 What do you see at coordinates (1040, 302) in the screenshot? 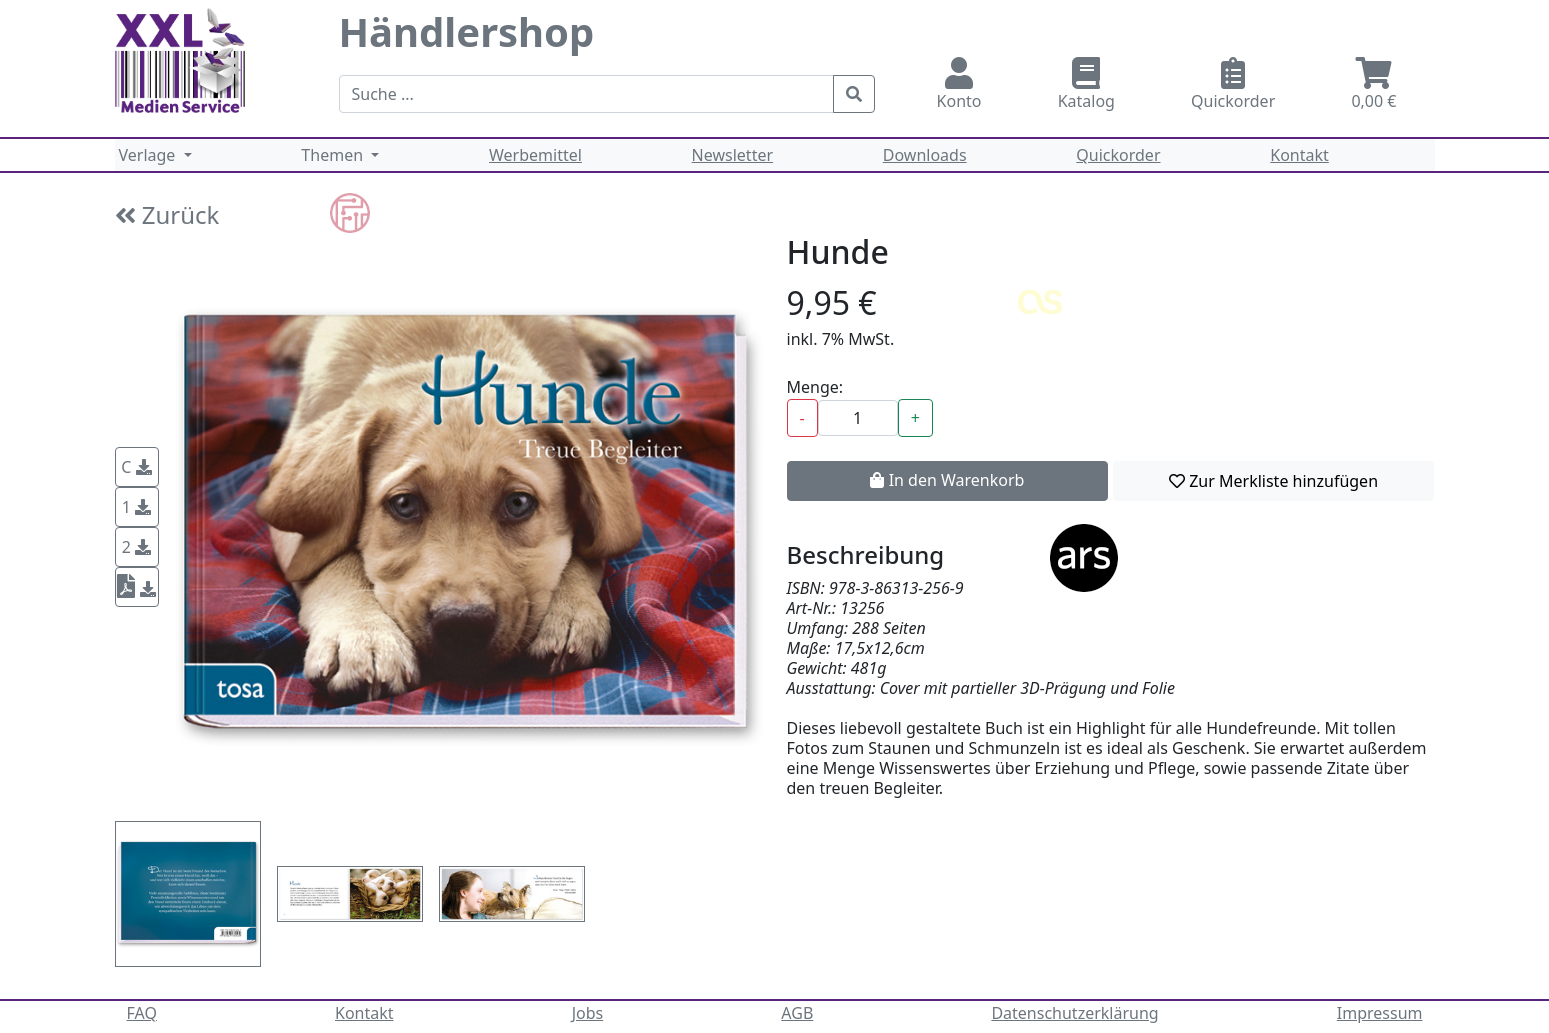
I see `open Last.fm app` at bounding box center [1040, 302].